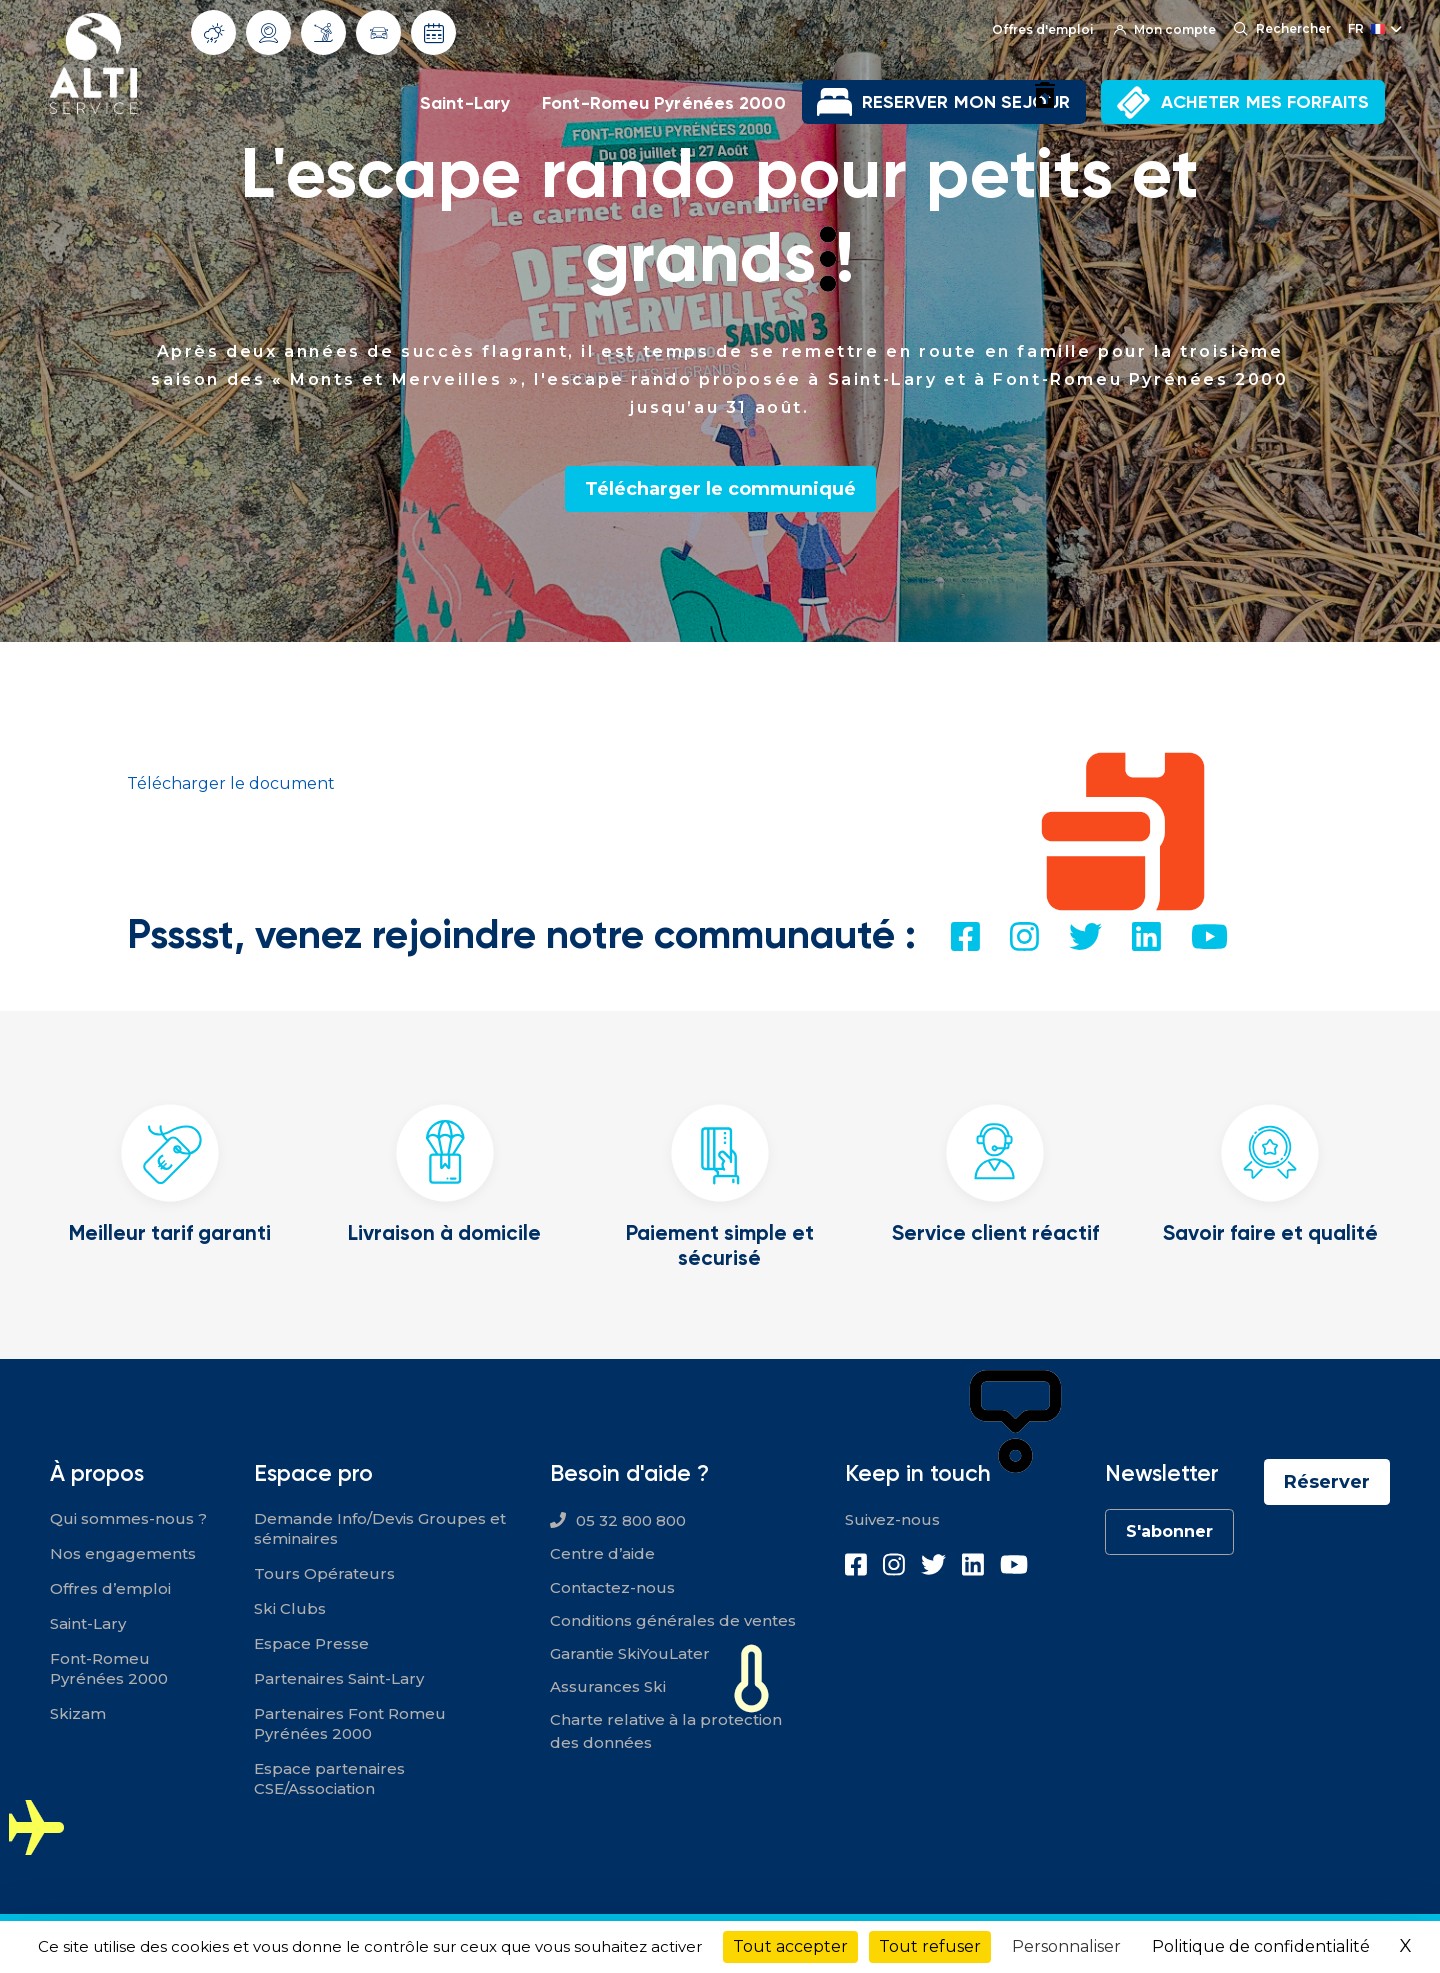 The height and width of the screenshot is (1973, 1440). Describe the element at coordinates (1125, 831) in the screenshot. I see `view packing or shipping status` at that location.